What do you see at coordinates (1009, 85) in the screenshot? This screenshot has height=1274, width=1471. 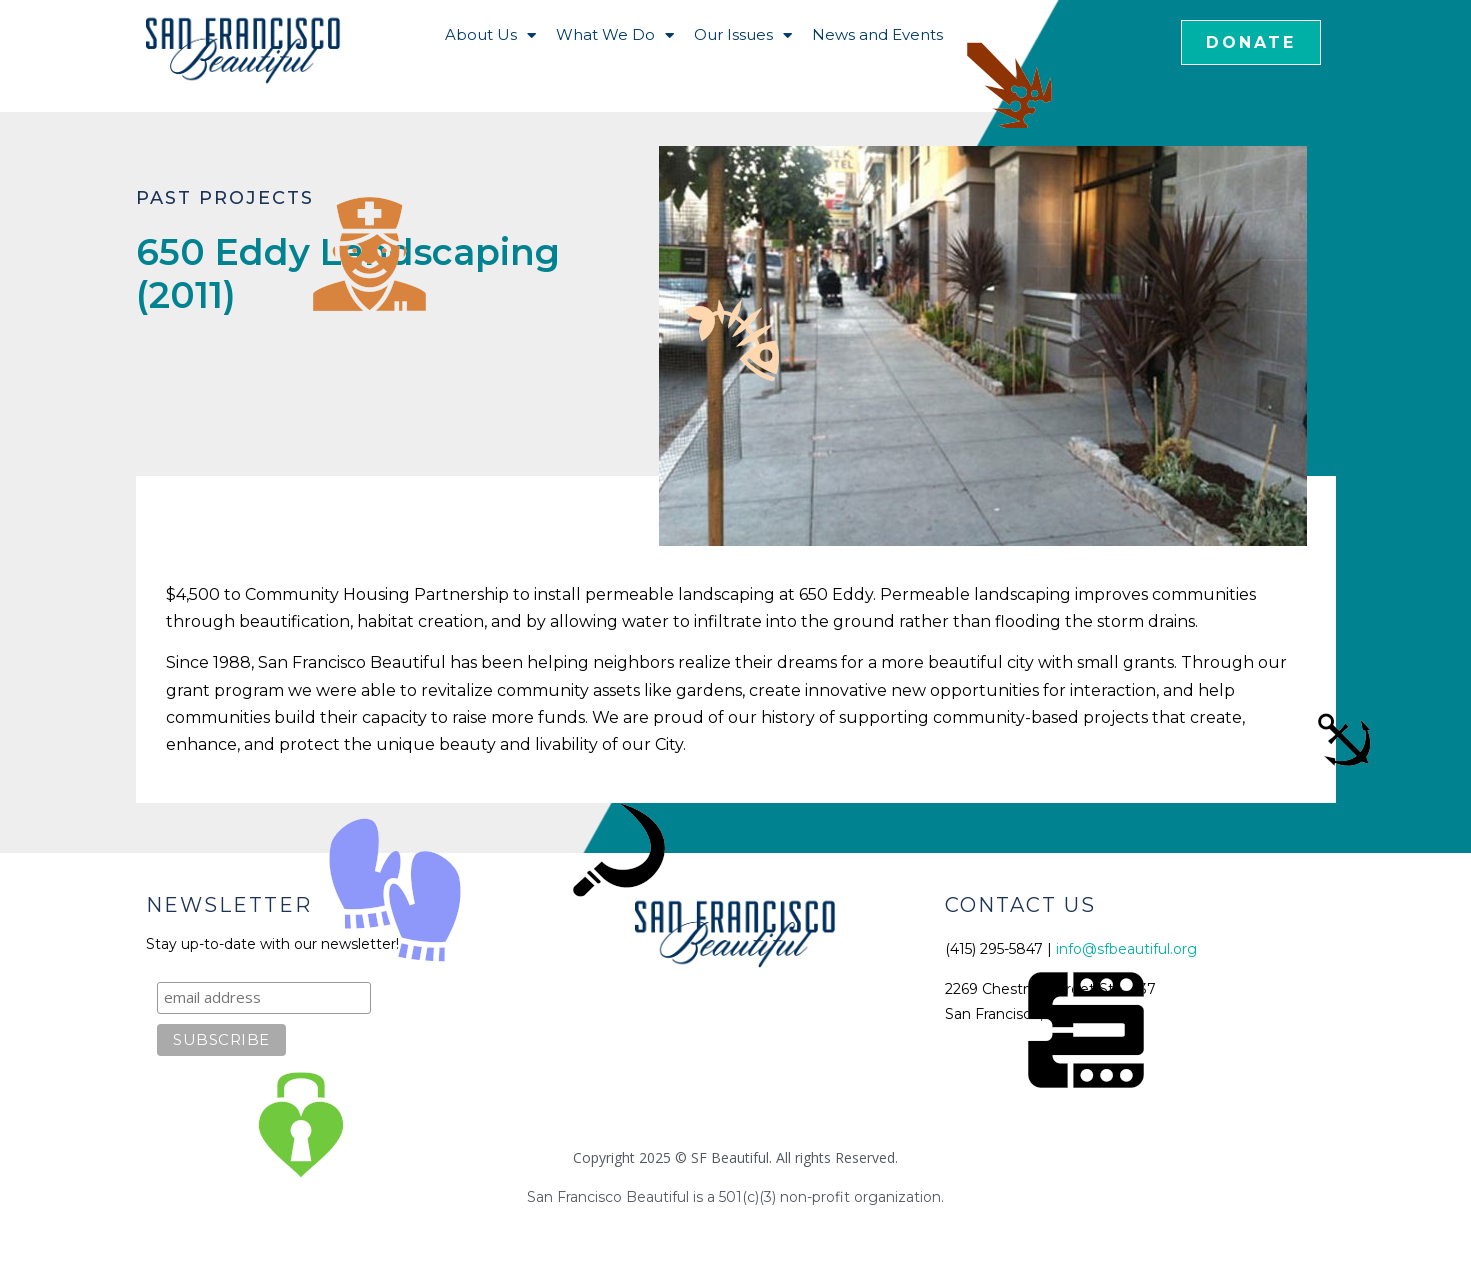 I see `activate a beam or energy attack` at bounding box center [1009, 85].